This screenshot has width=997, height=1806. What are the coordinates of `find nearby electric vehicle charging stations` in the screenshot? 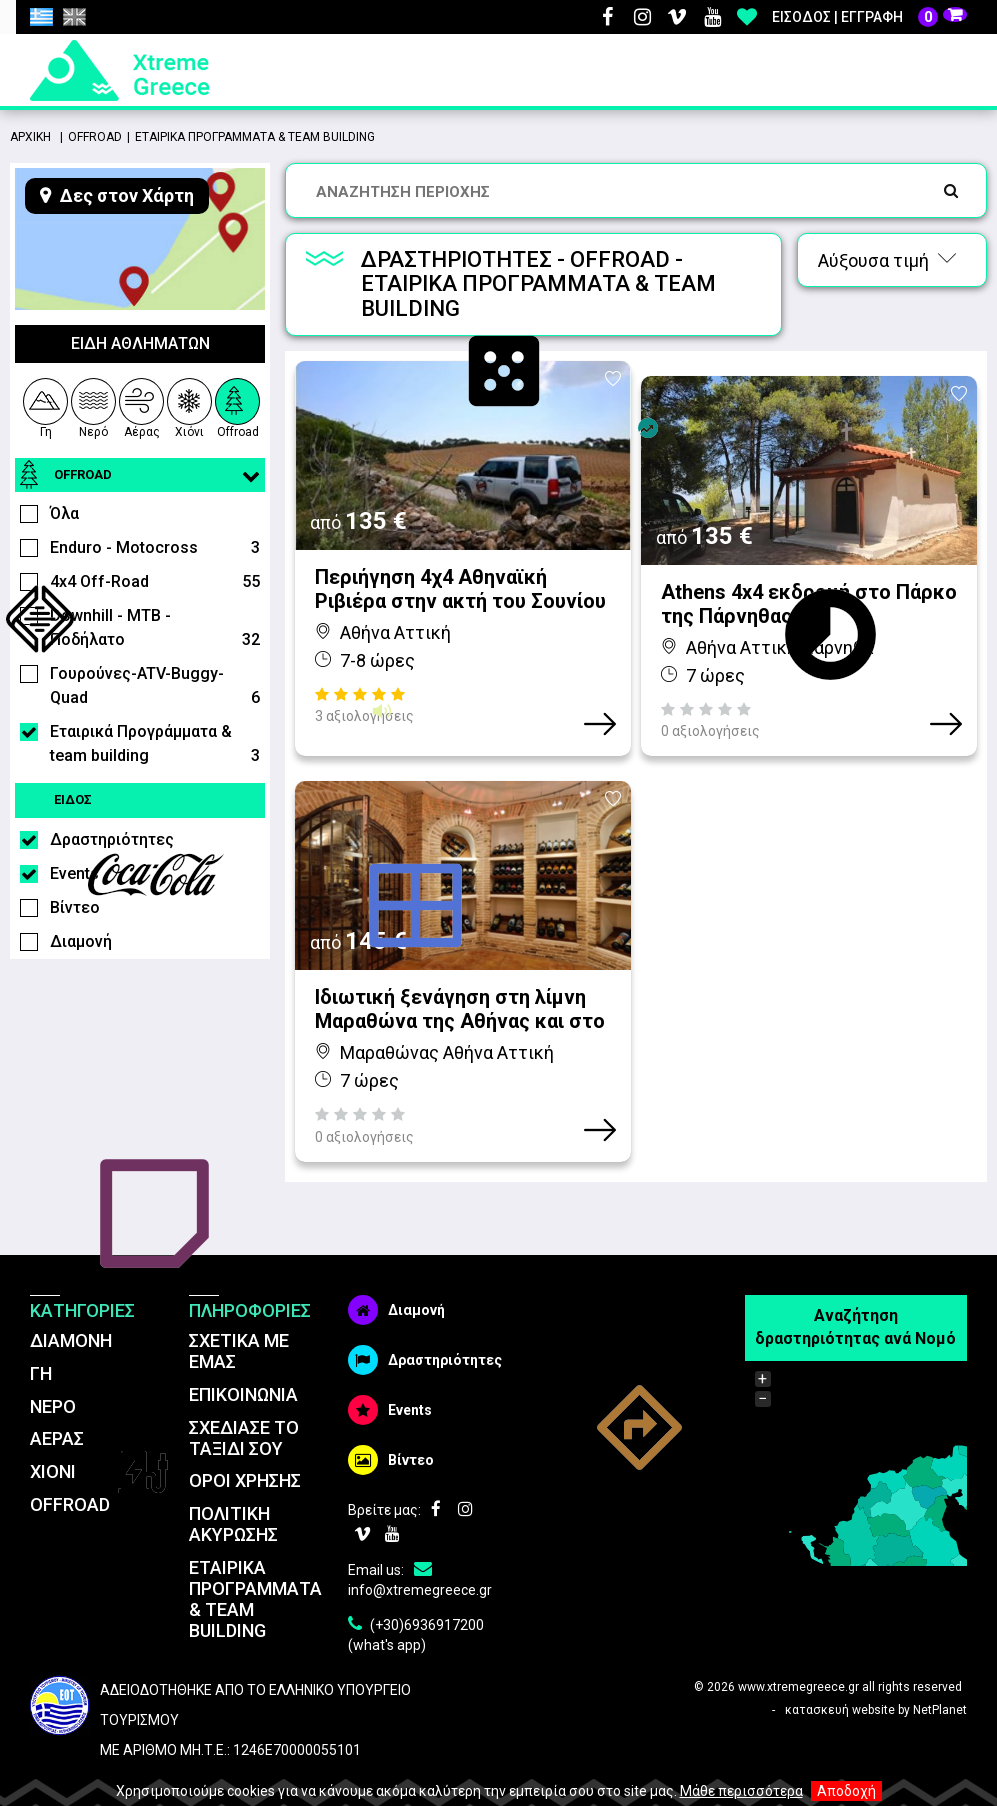 It's located at (142, 1472).